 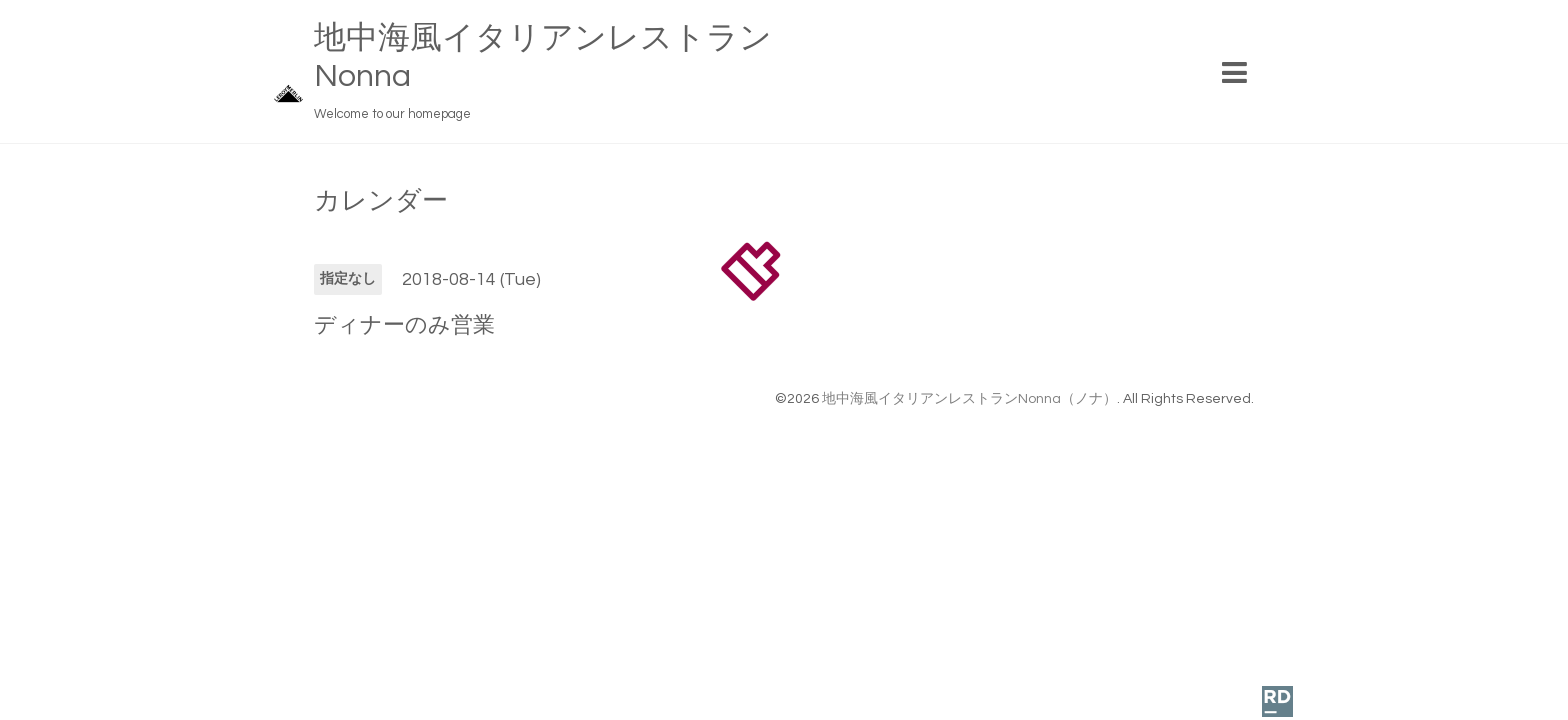 What do you see at coordinates (752, 269) in the screenshot?
I see `access brush or painting tools` at bounding box center [752, 269].